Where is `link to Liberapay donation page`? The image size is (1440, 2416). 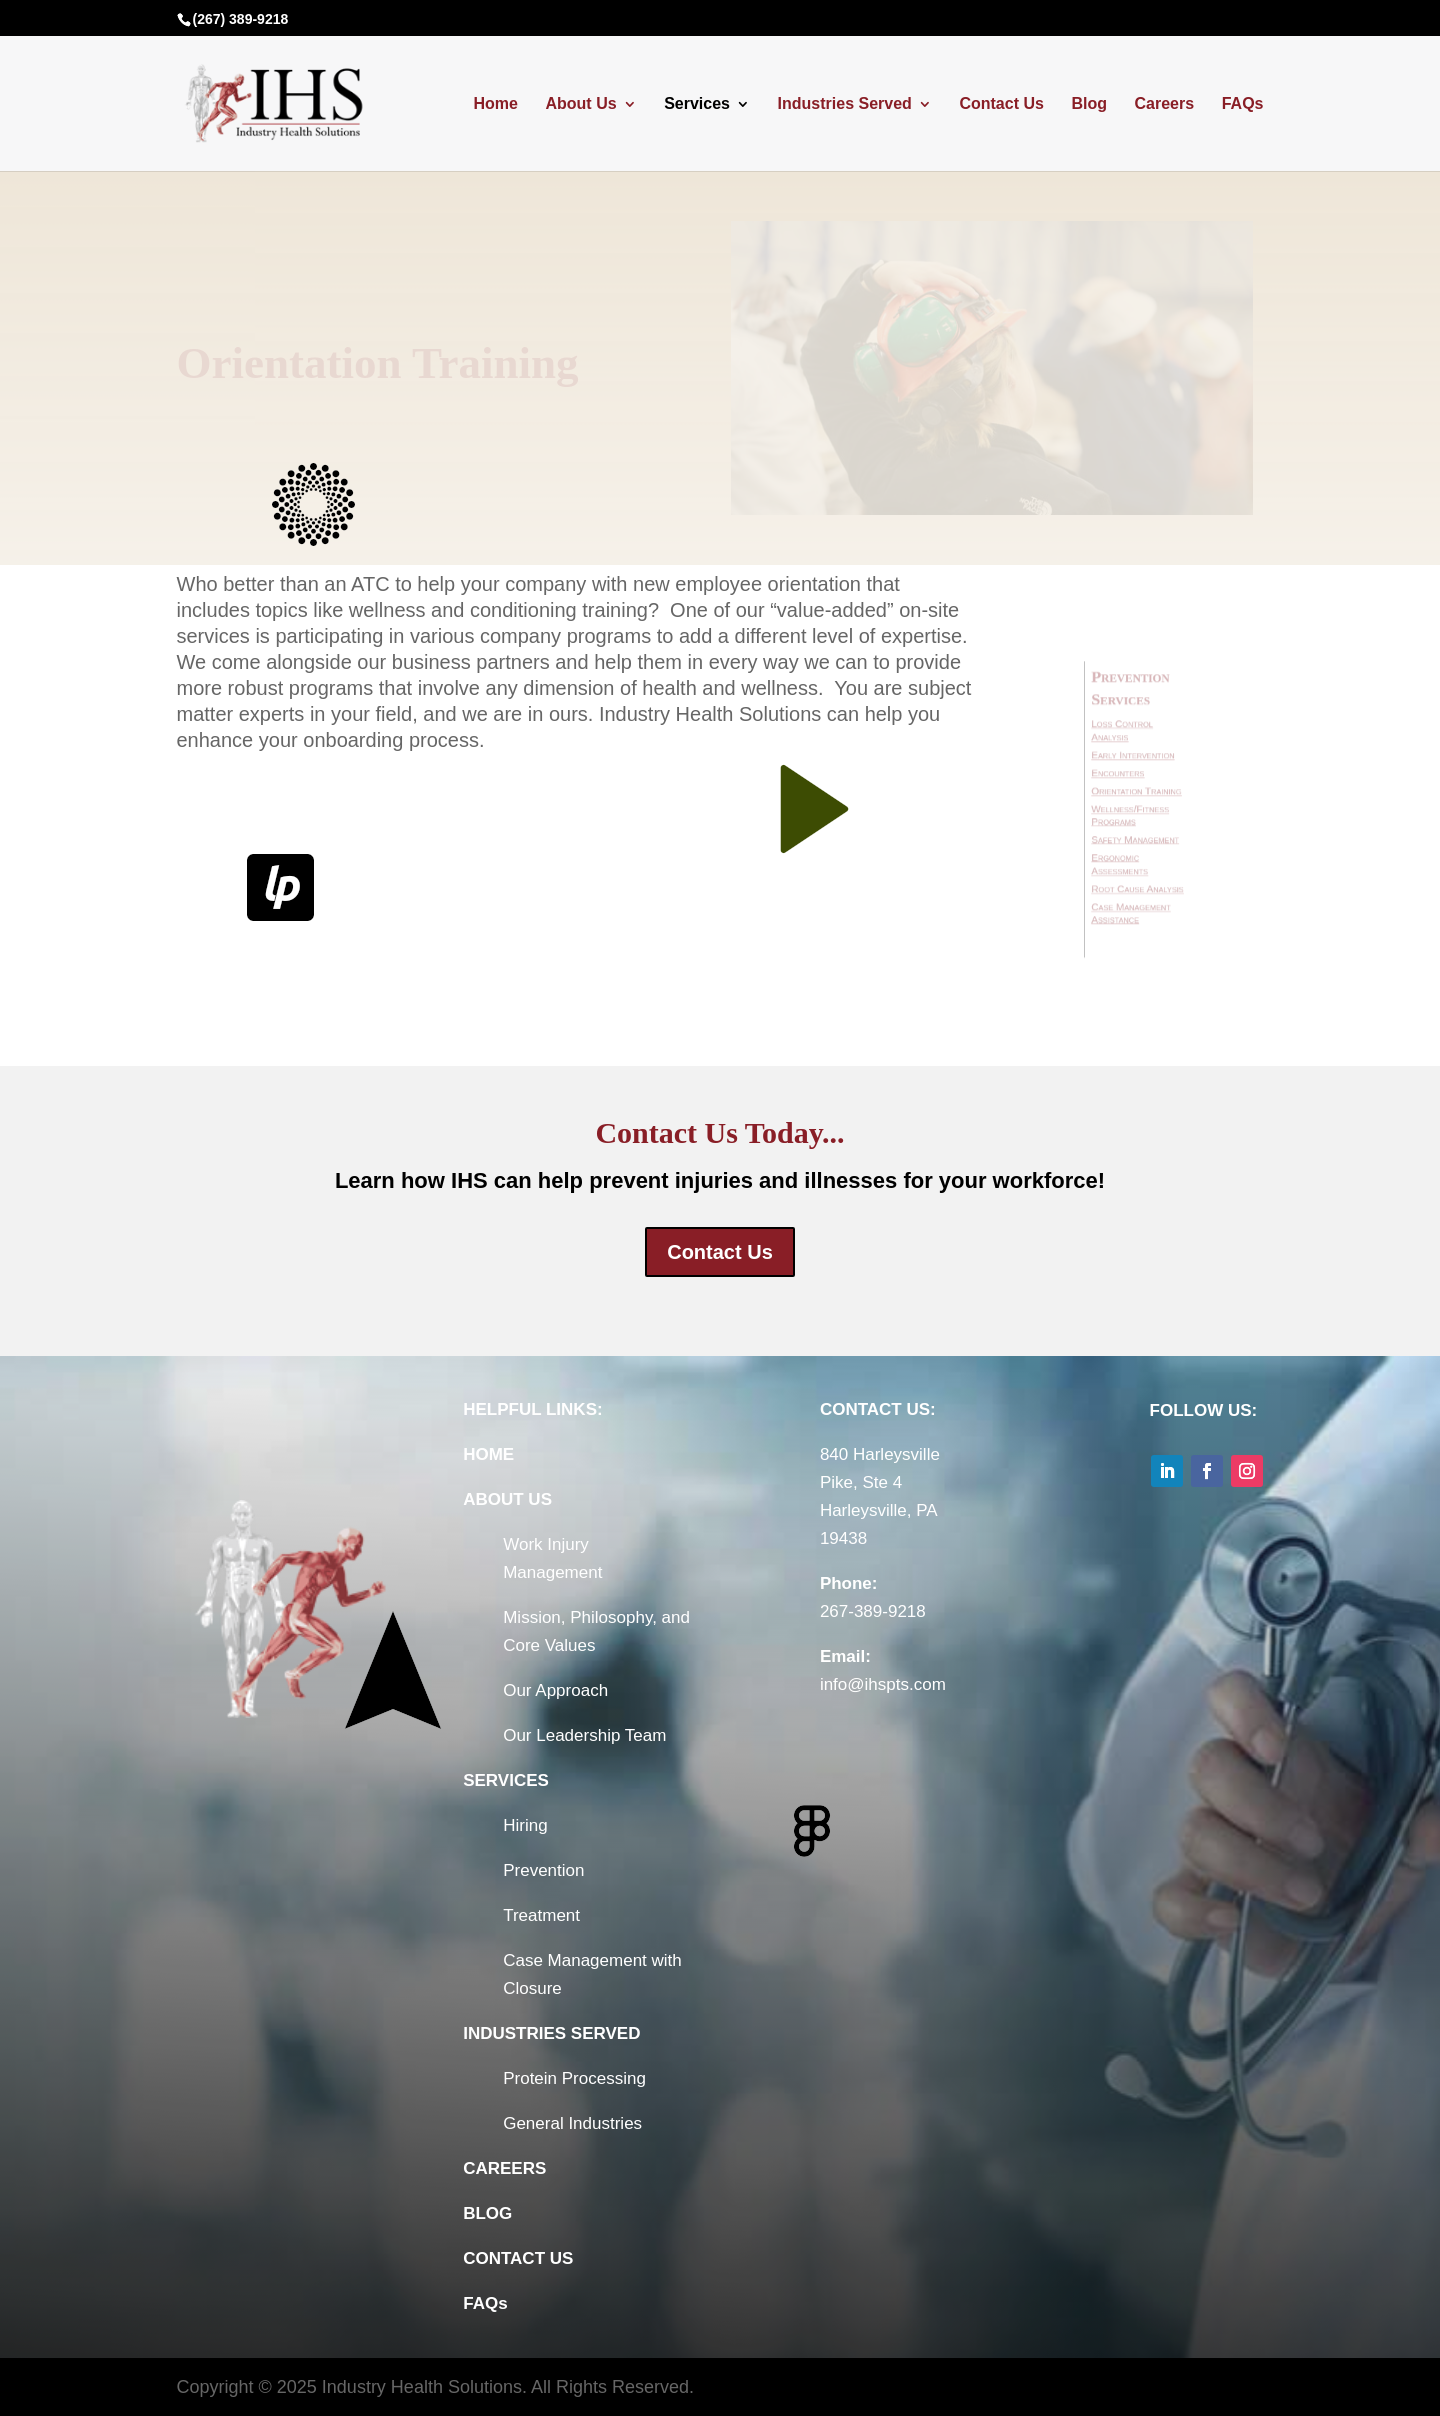 link to Liberapay donation page is located at coordinates (280, 887).